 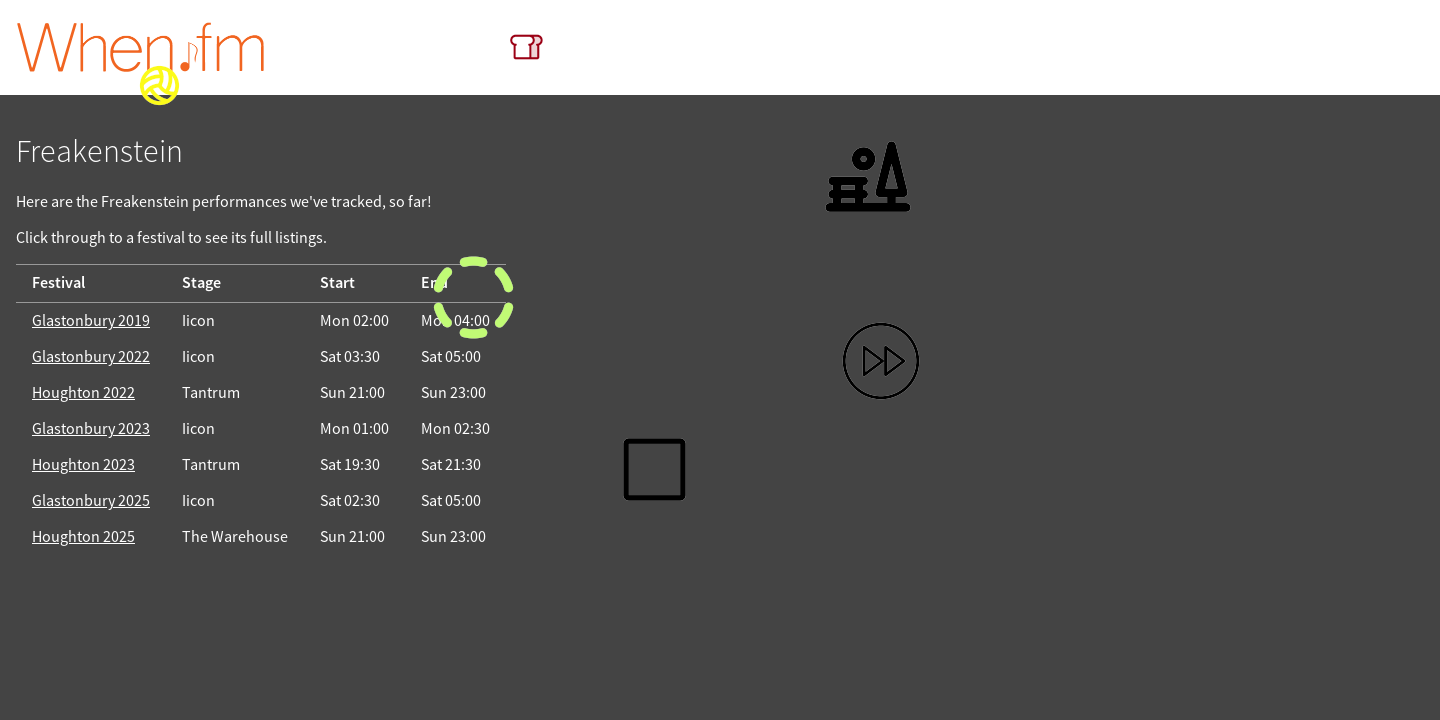 What do you see at coordinates (159, 85) in the screenshot?
I see `access volleyball or beach sports content` at bounding box center [159, 85].